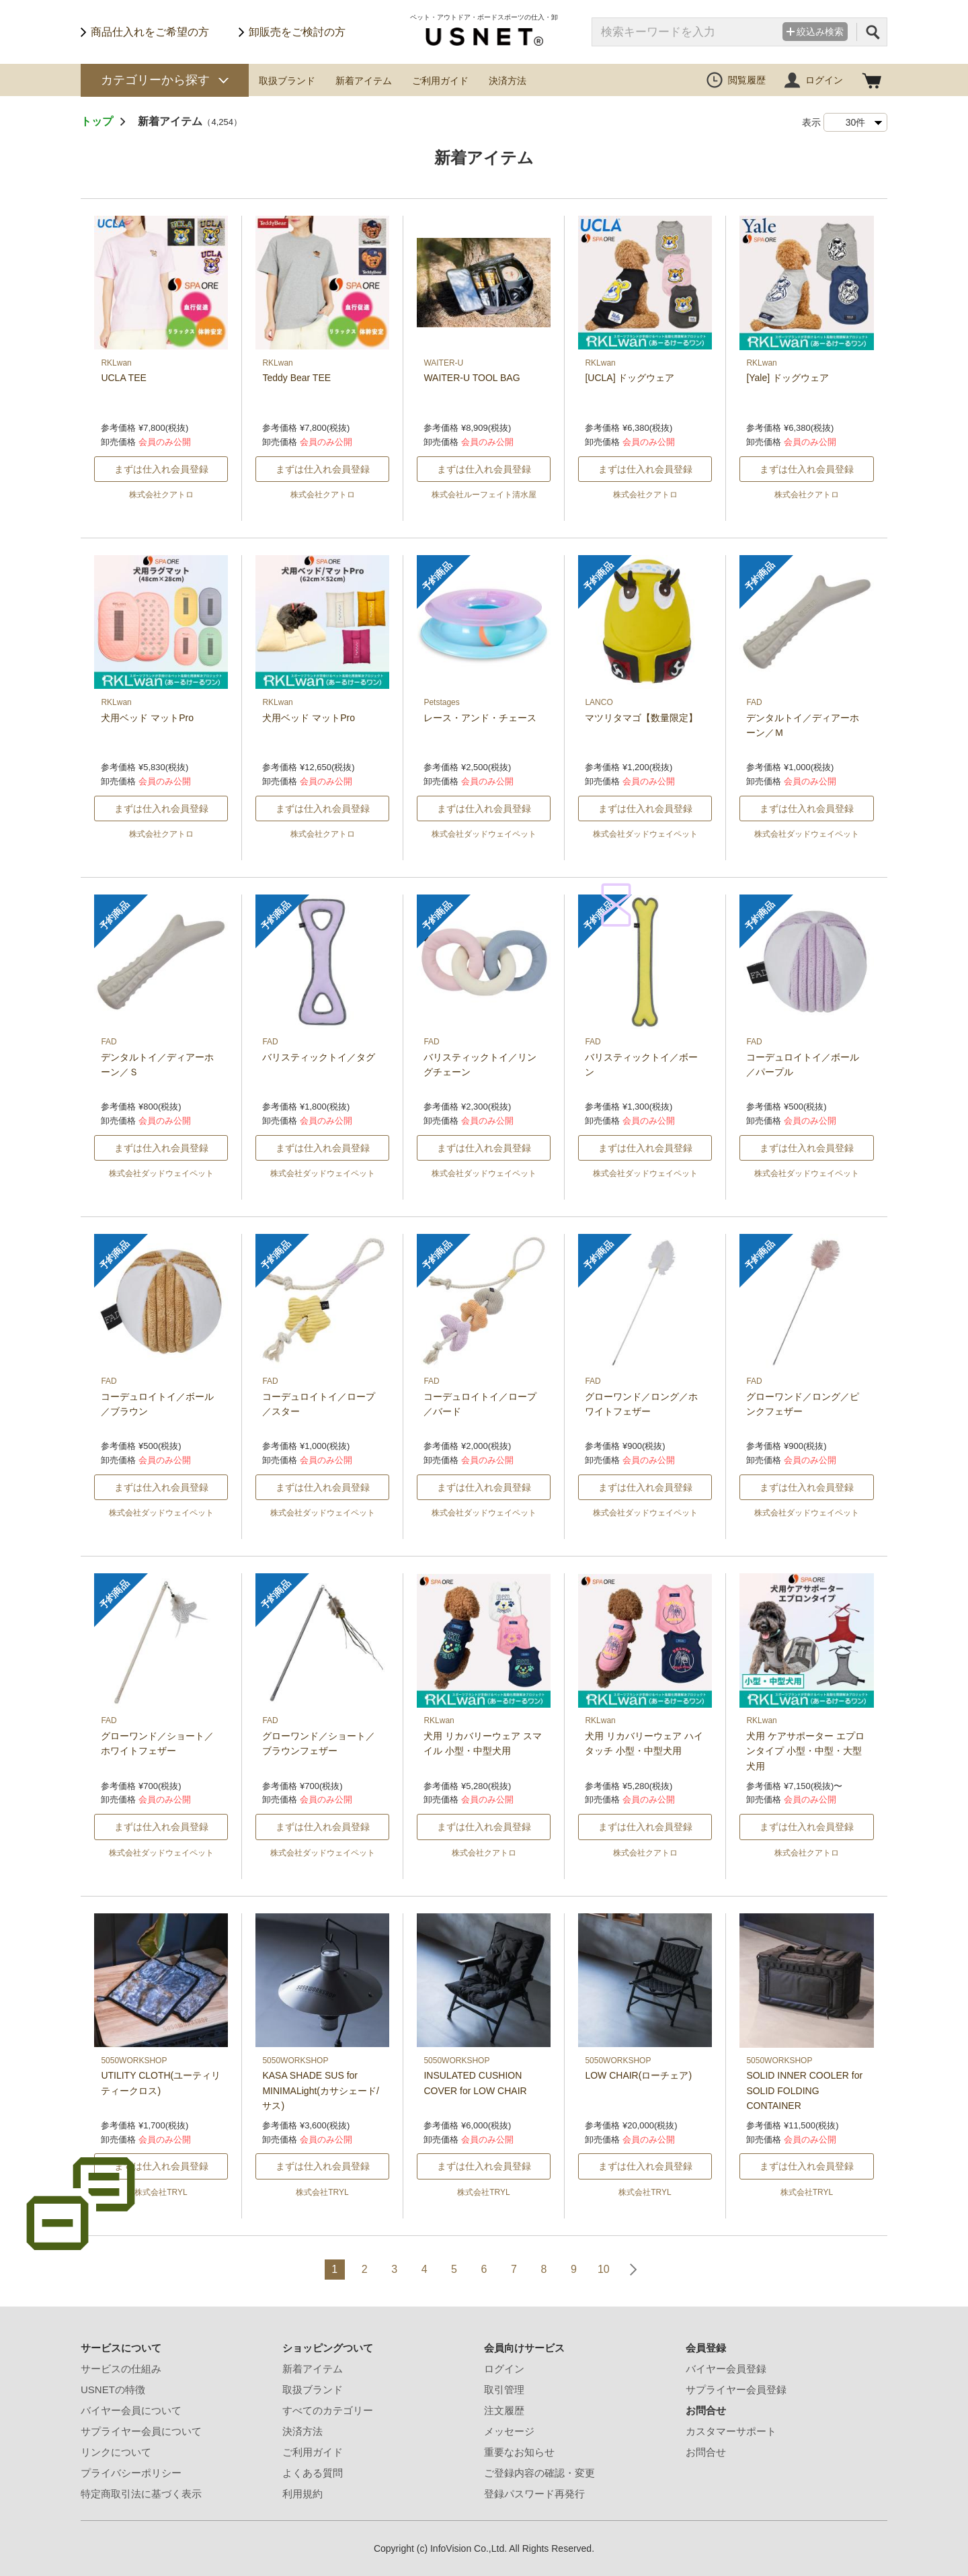 This screenshot has width=968, height=2576. What do you see at coordinates (616, 905) in the screenshot?
I see `indicates loading or processing in progress` at bounding box center [616, 905].